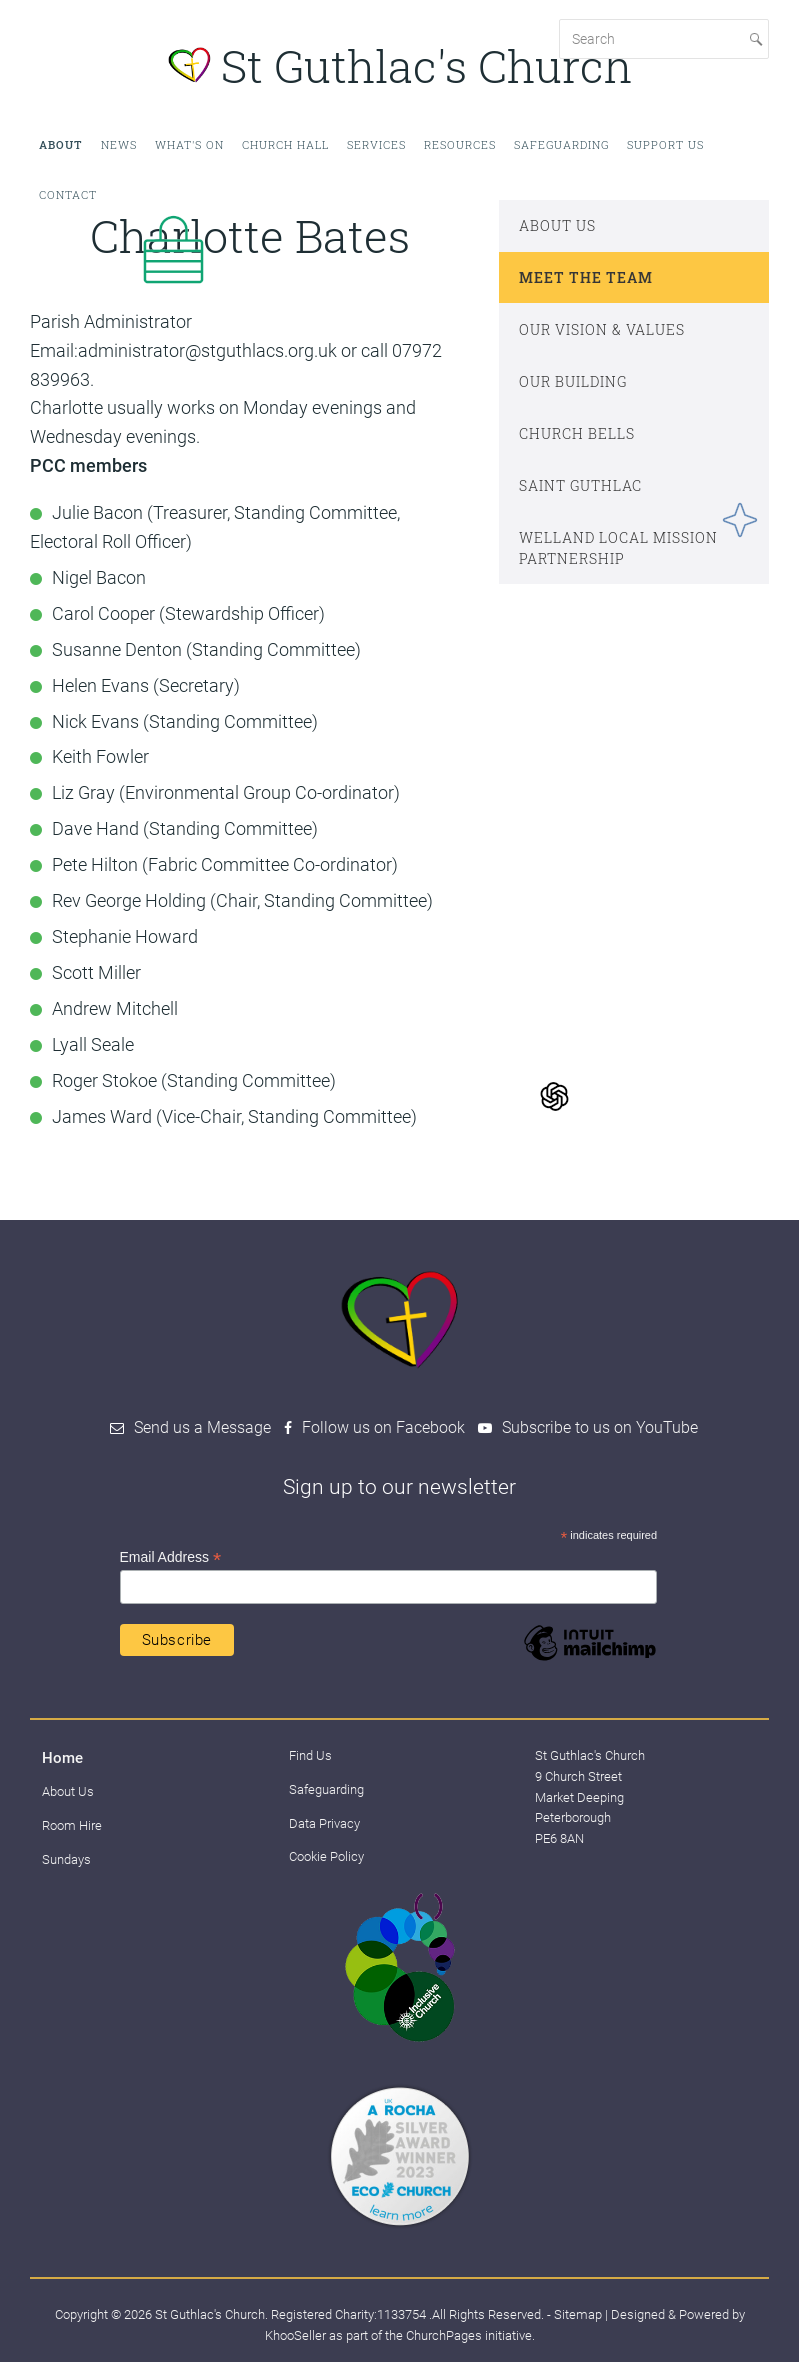 This screenshot has width=799, height=2362. What do you see at coordinates (428, 1906) in the screenshot?
I see `insert parentheses in text or code` at bounding box center [428, 1906].